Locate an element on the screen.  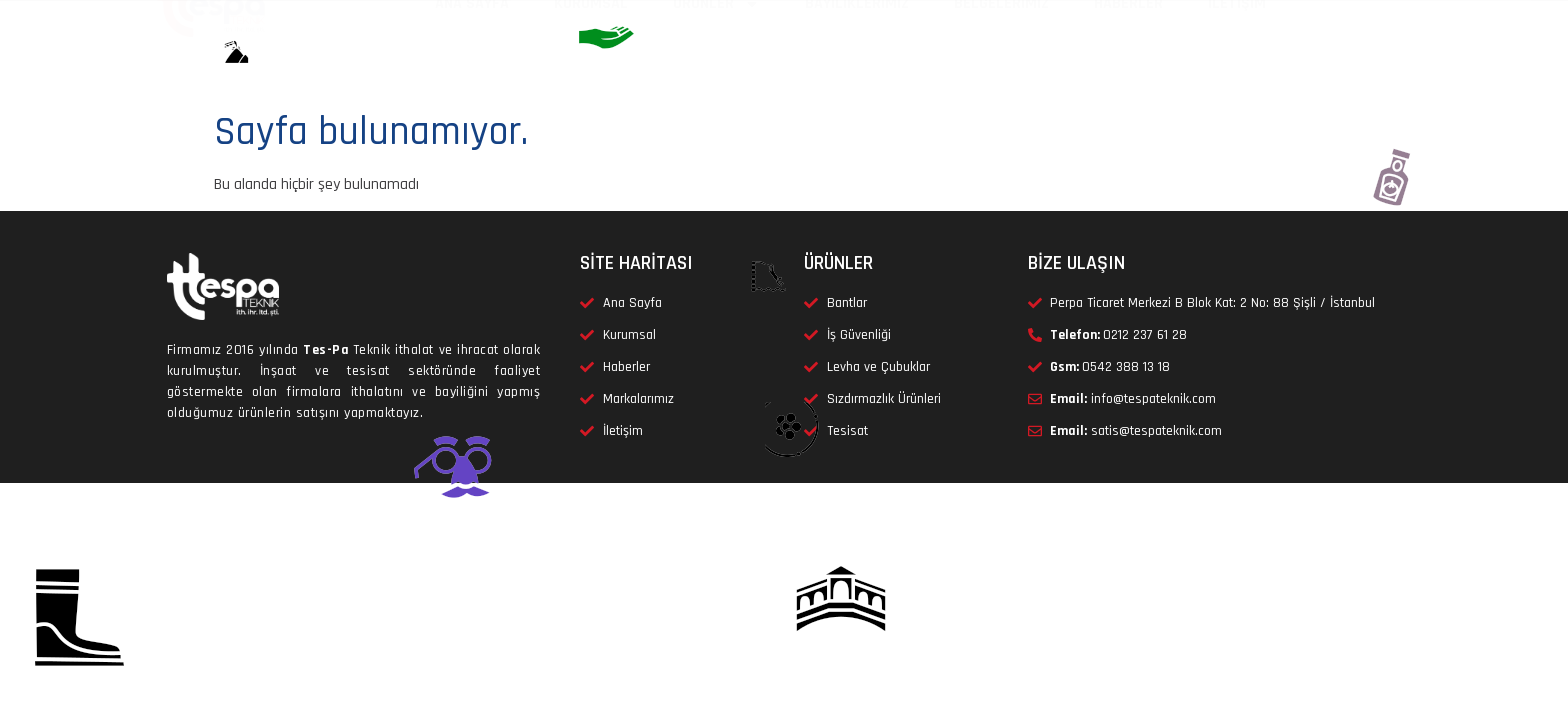
request or receive an item is located at coordinates (606, 37).